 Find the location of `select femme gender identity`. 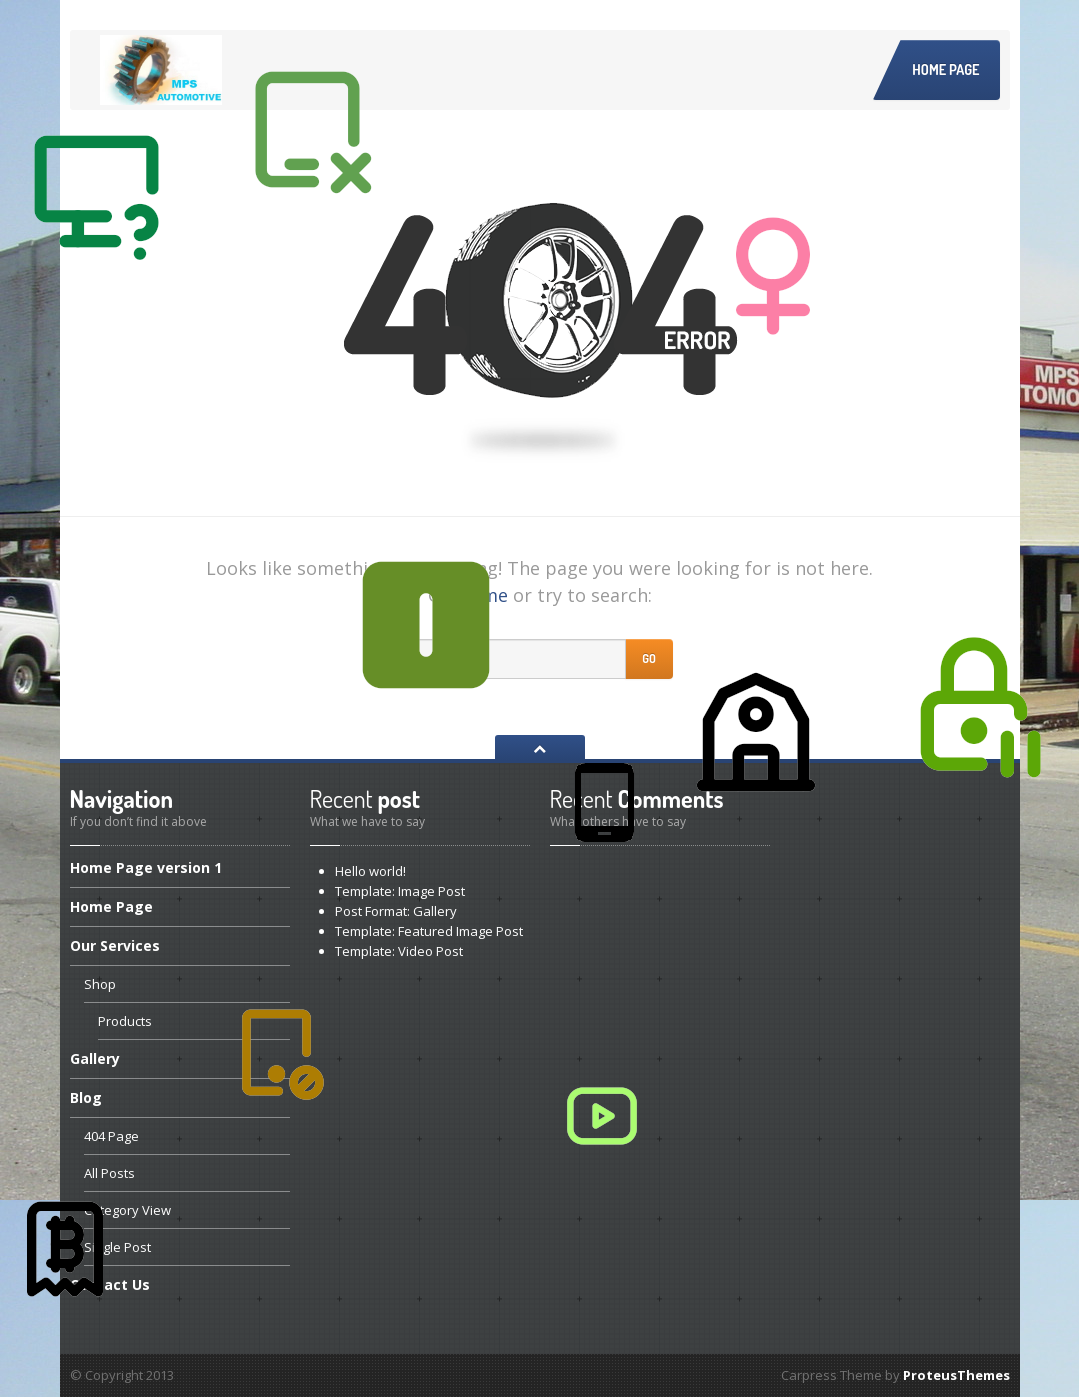

select femme gender identity is located at coordinates (773, 273).